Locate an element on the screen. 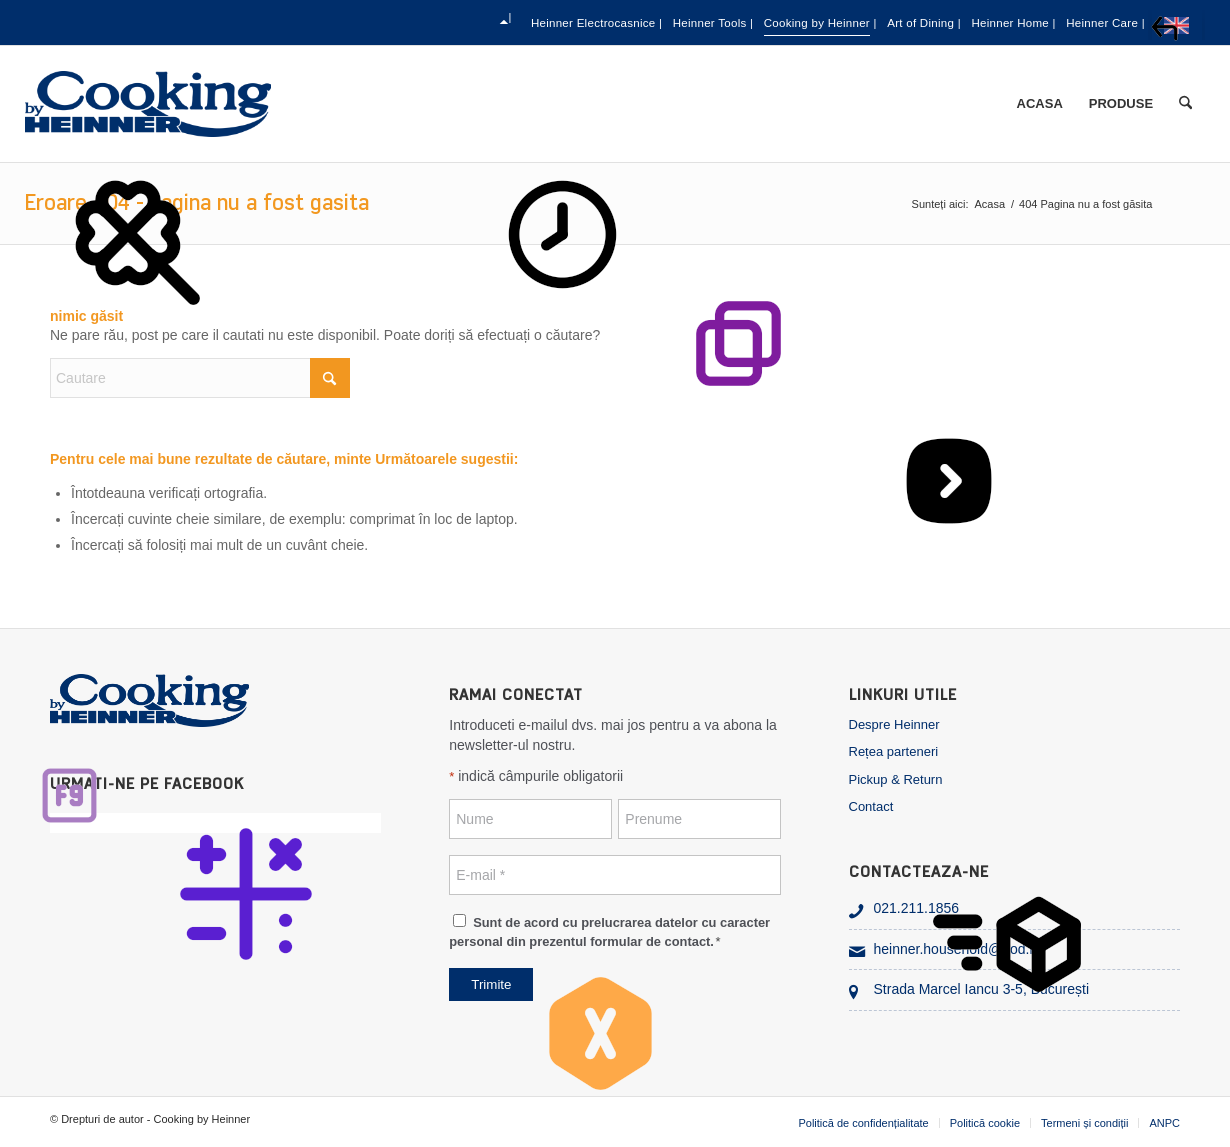  close or cancel action is located at coordinates (600, 1033).